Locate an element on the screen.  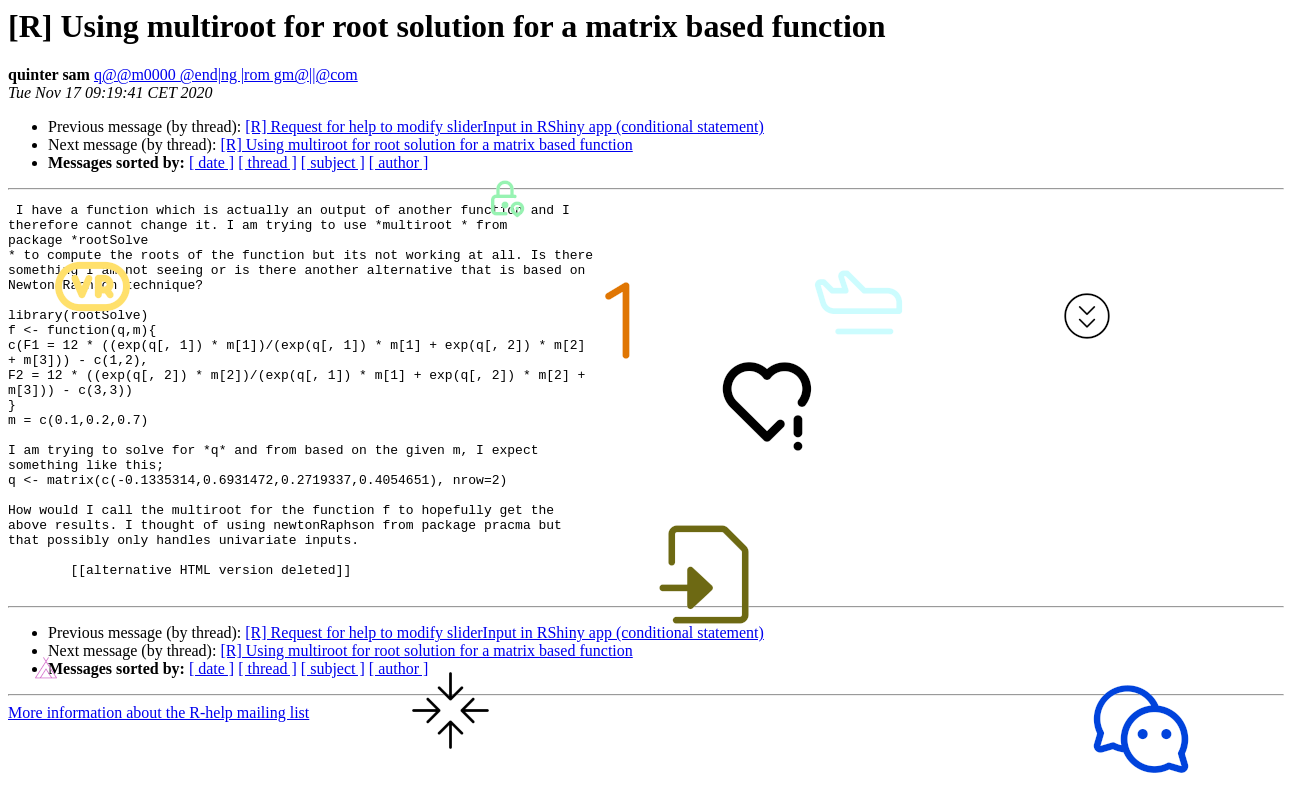
collapse or minimize content from all sides is located at coordinates (450, 710).